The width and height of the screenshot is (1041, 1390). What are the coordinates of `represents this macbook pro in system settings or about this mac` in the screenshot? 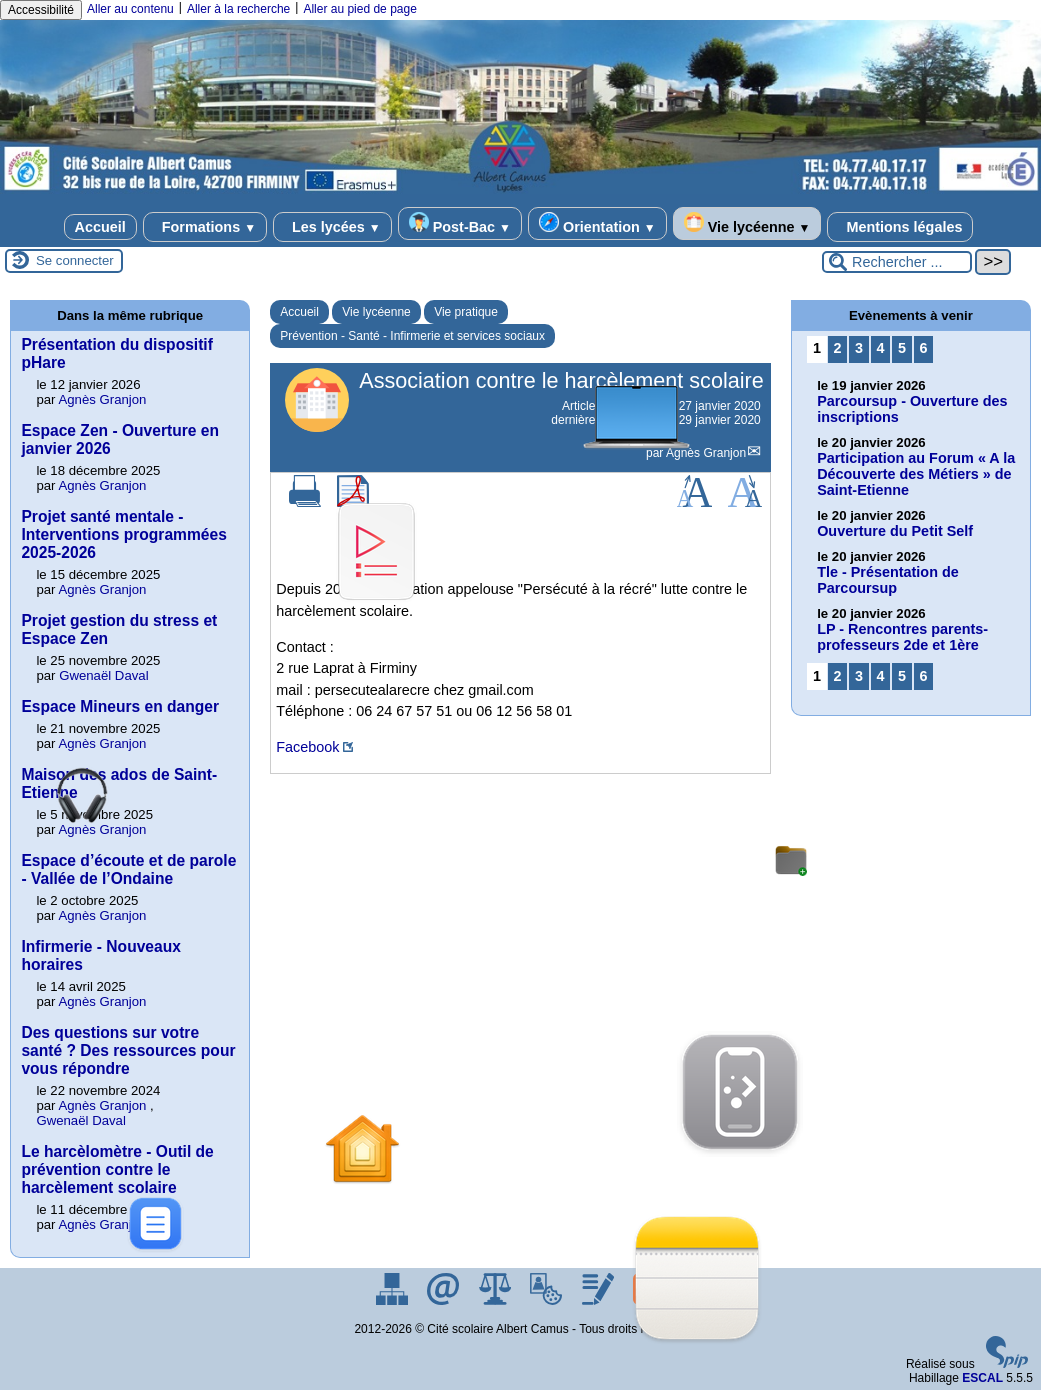 It's located at (636, 413).